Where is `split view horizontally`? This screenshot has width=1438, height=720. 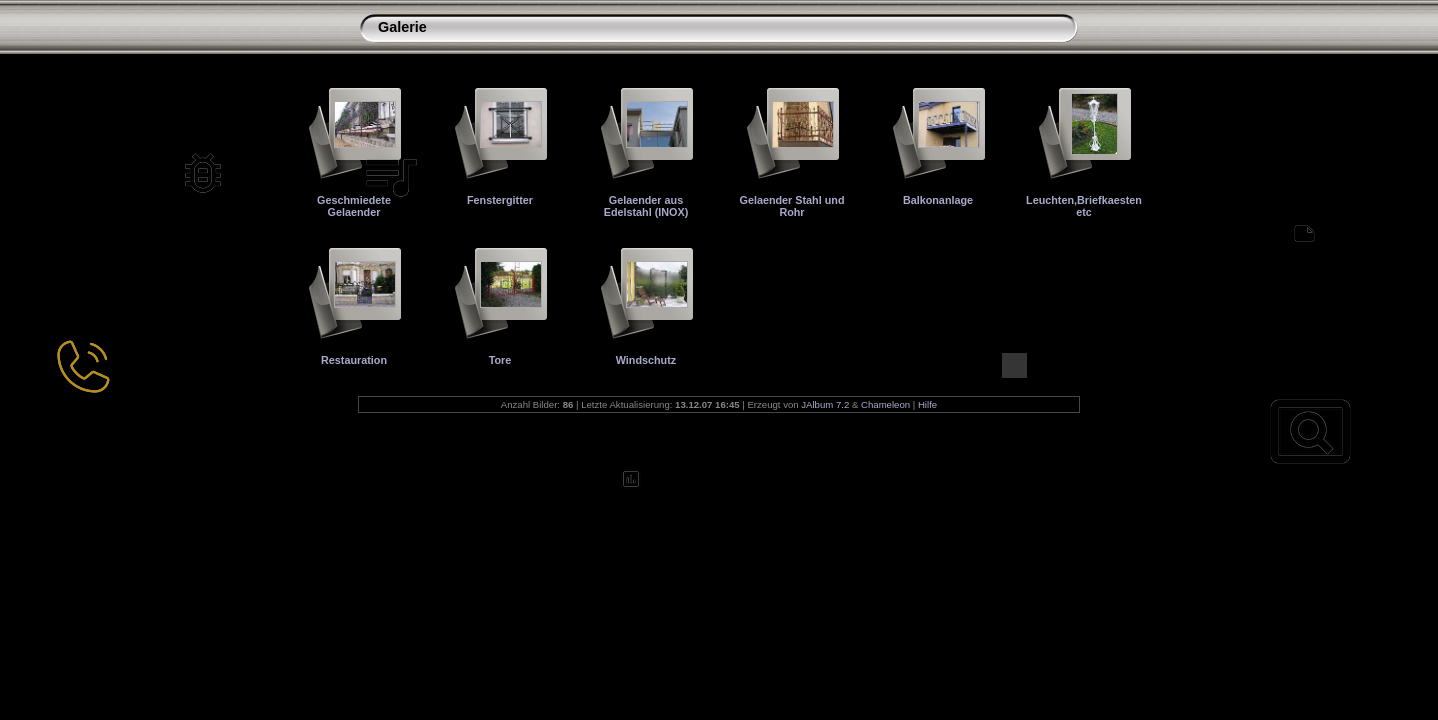 split view horizontally is located at coordinates (229, 430).